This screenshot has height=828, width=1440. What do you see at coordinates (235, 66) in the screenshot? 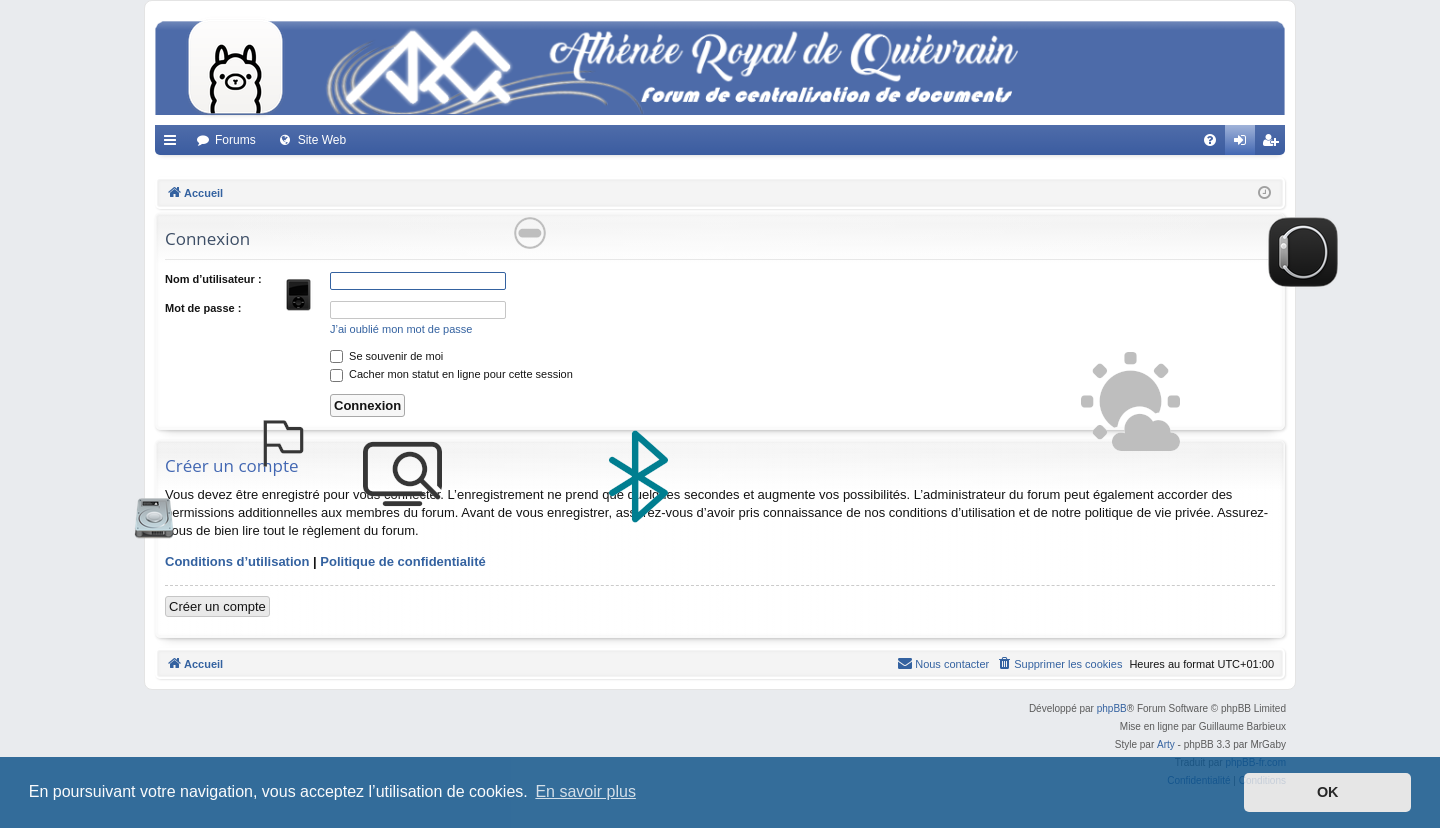
I see `open the ollama app` at bounding box center [235, 66].